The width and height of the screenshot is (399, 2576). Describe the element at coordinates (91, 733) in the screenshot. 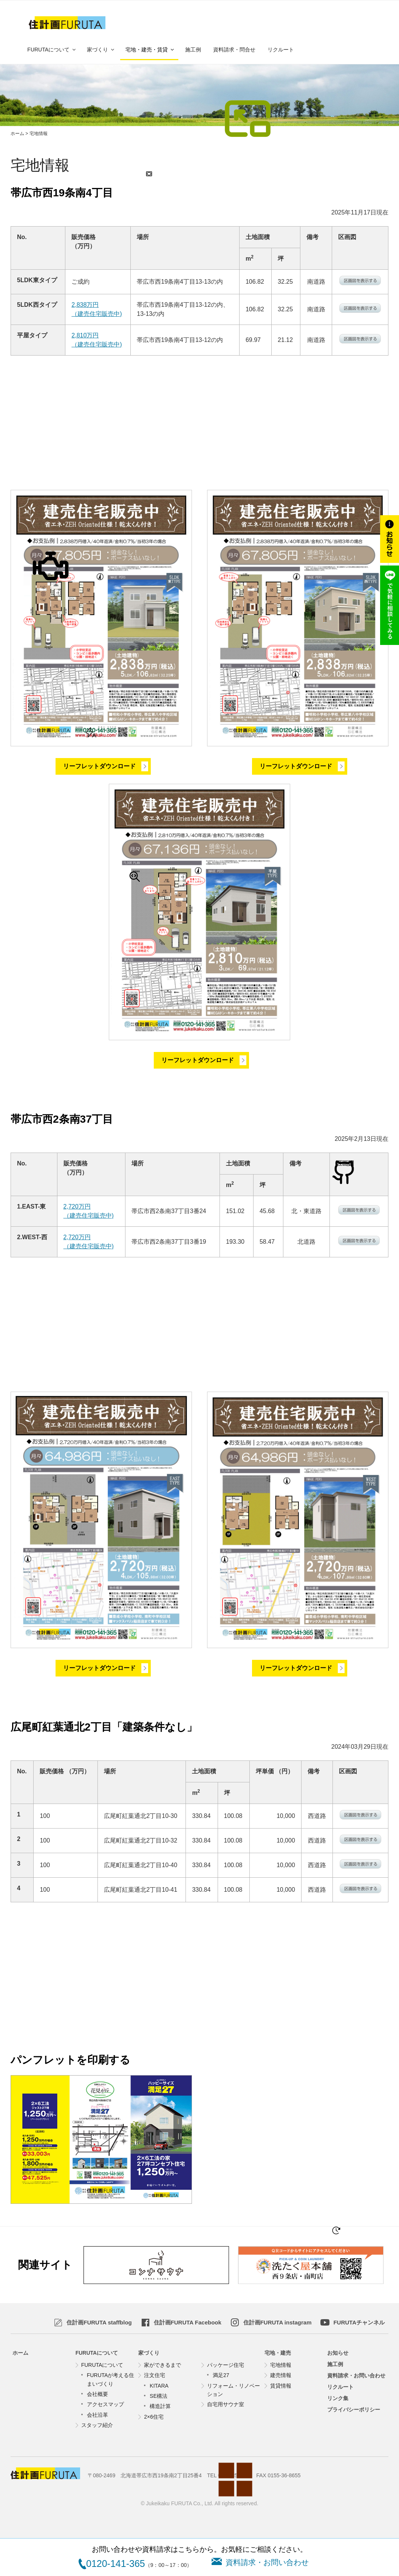

I see `enable auto-flash mode` at that location.